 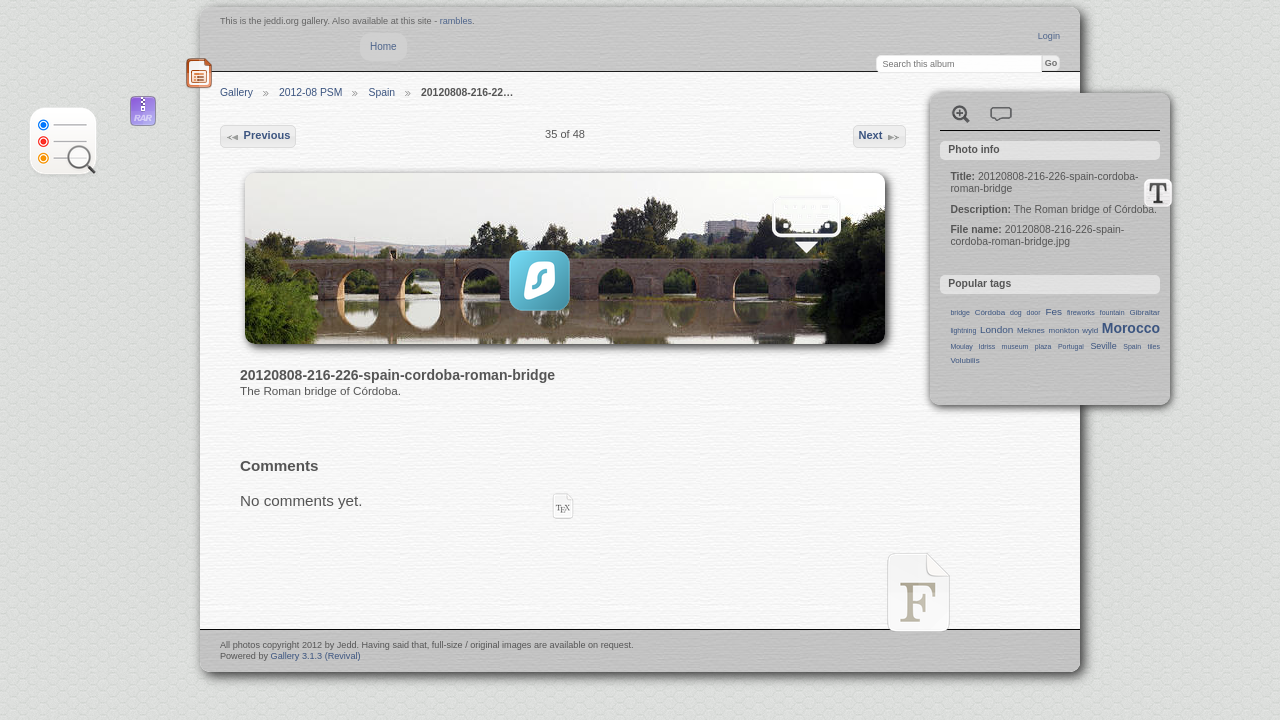 What do you see at coordinates (539, 280) in the screenshot?
I see `open surfshark vpn app` at bounding box center [539, 280].